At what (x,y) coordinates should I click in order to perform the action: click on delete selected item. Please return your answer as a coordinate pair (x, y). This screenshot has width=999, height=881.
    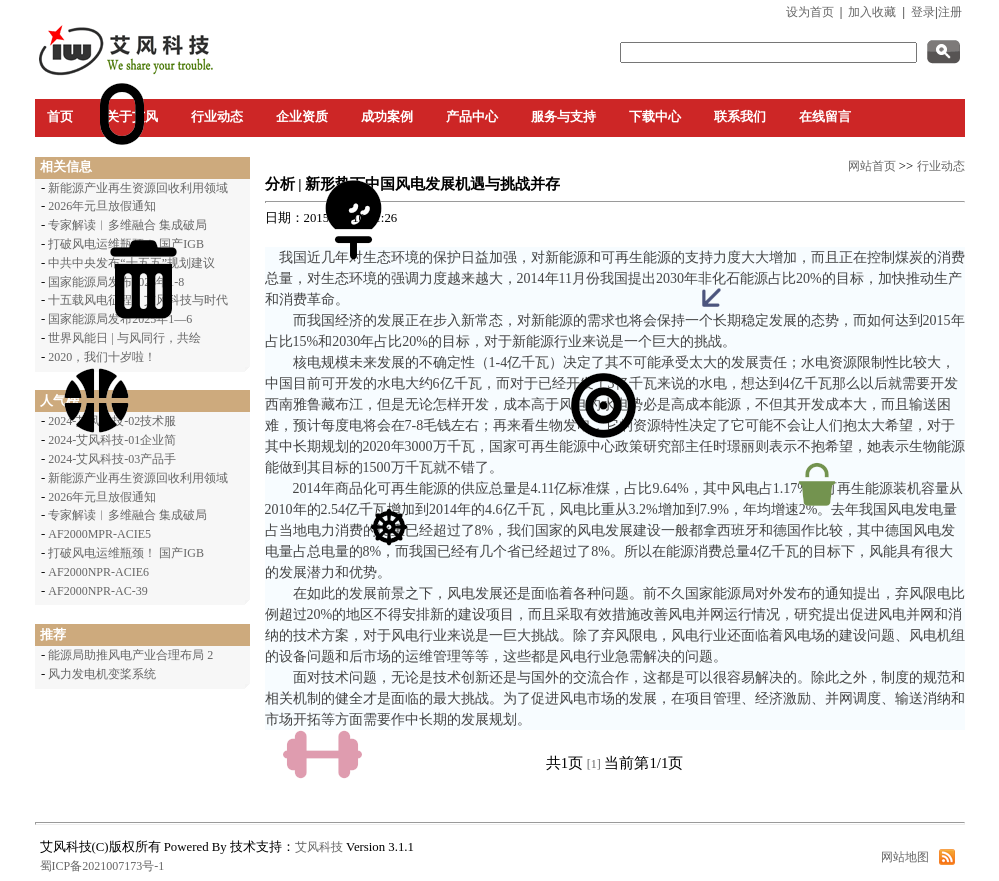
    Looking at the image, I should click on (143, 280).